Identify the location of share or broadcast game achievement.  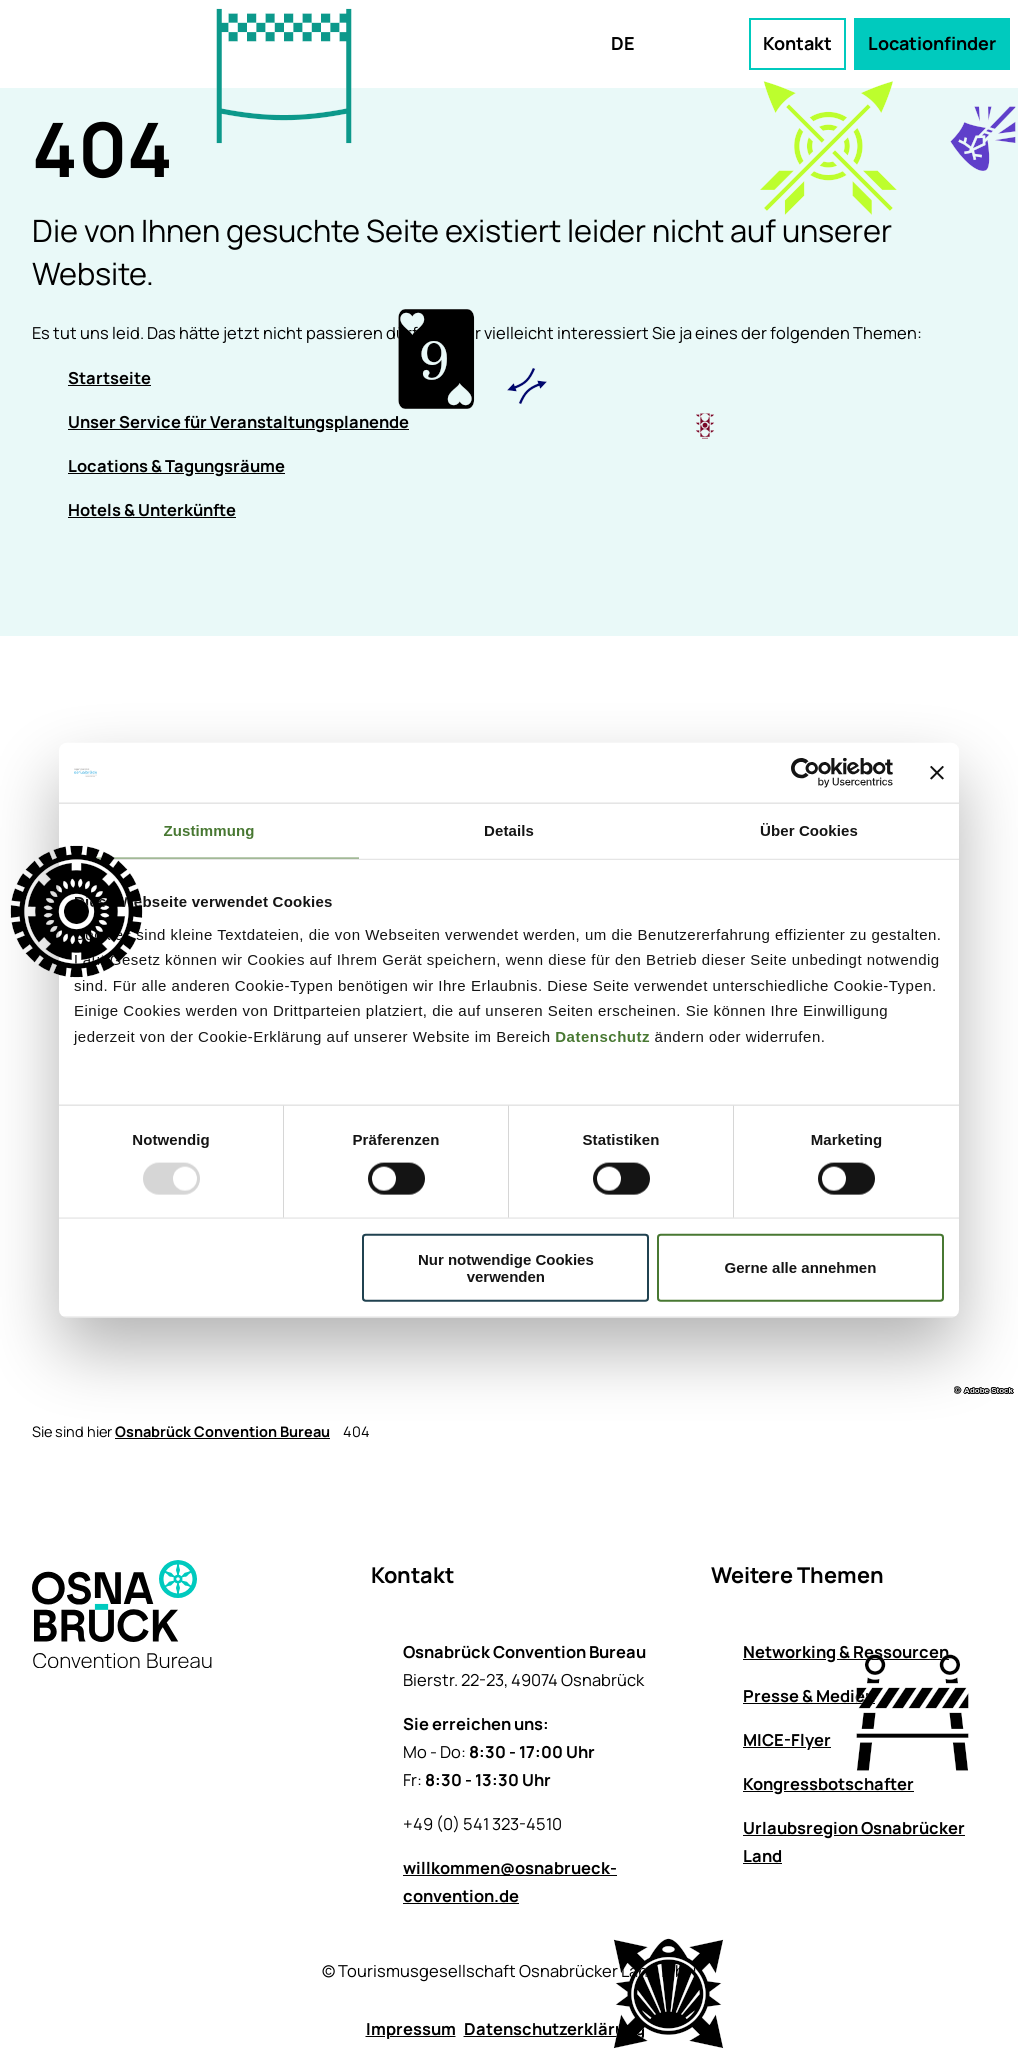
(668, 1993).